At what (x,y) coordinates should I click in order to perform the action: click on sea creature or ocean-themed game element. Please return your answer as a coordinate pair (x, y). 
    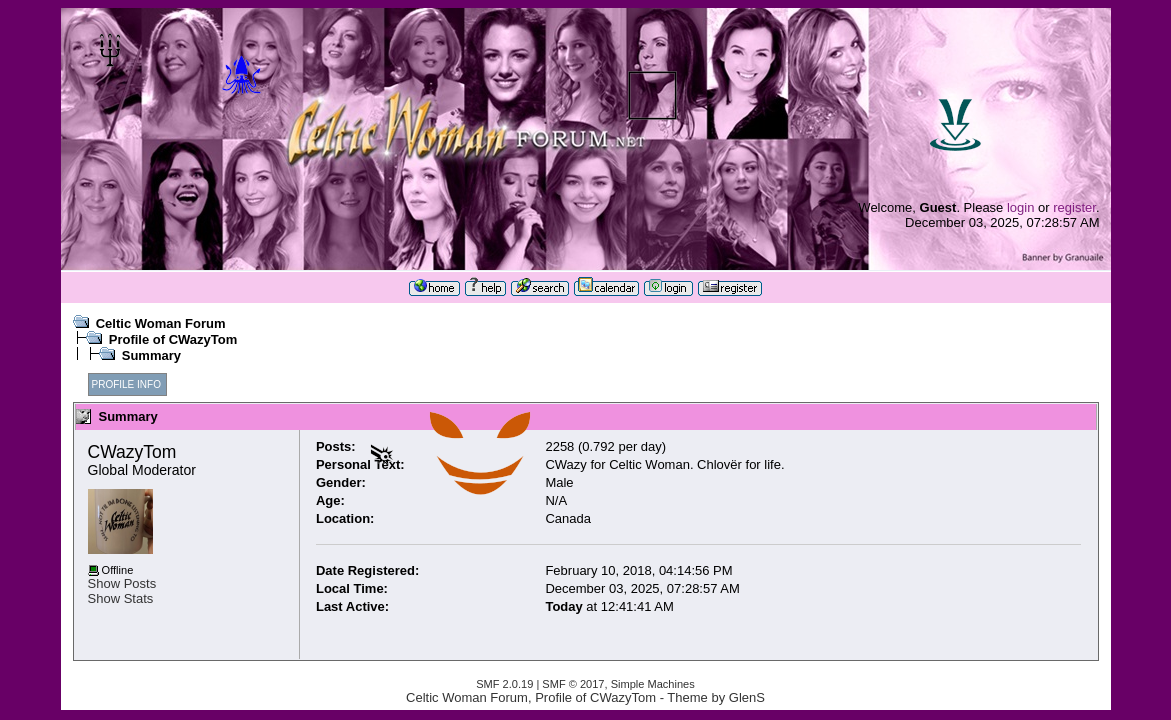
    Looking at the image, I should click on (241, 74).